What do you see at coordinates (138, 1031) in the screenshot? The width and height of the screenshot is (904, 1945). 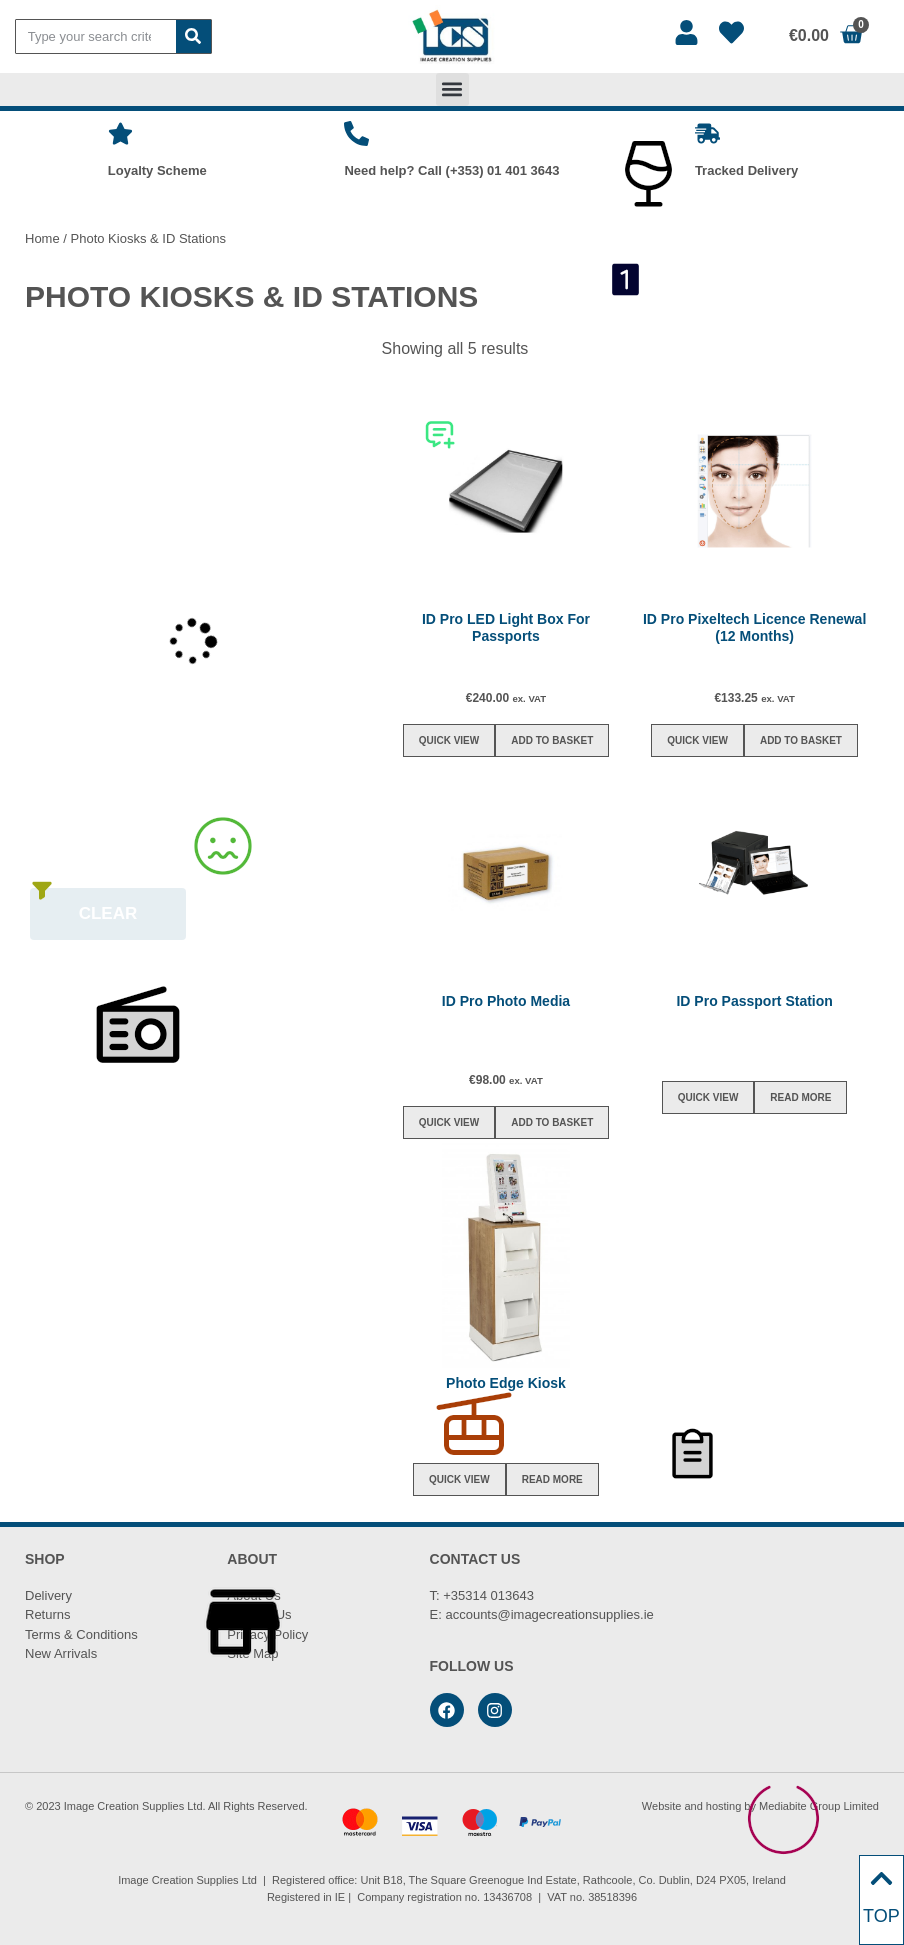 I see `open radio or audio streaming` at bounding box center [138, 1031].